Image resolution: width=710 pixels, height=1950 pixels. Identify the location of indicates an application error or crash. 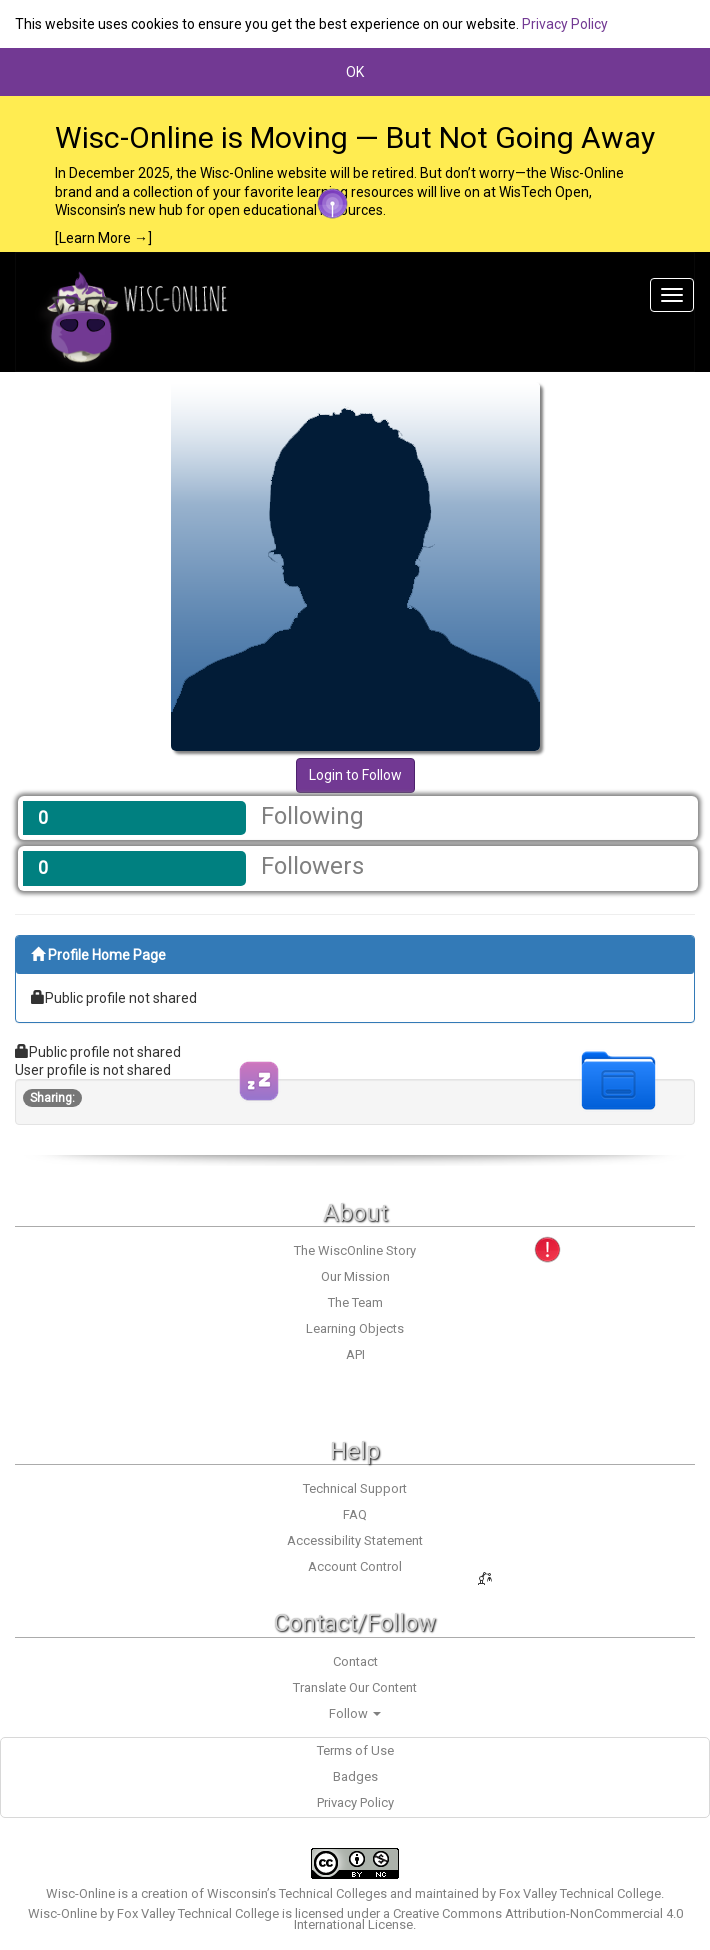
(547, 1249).